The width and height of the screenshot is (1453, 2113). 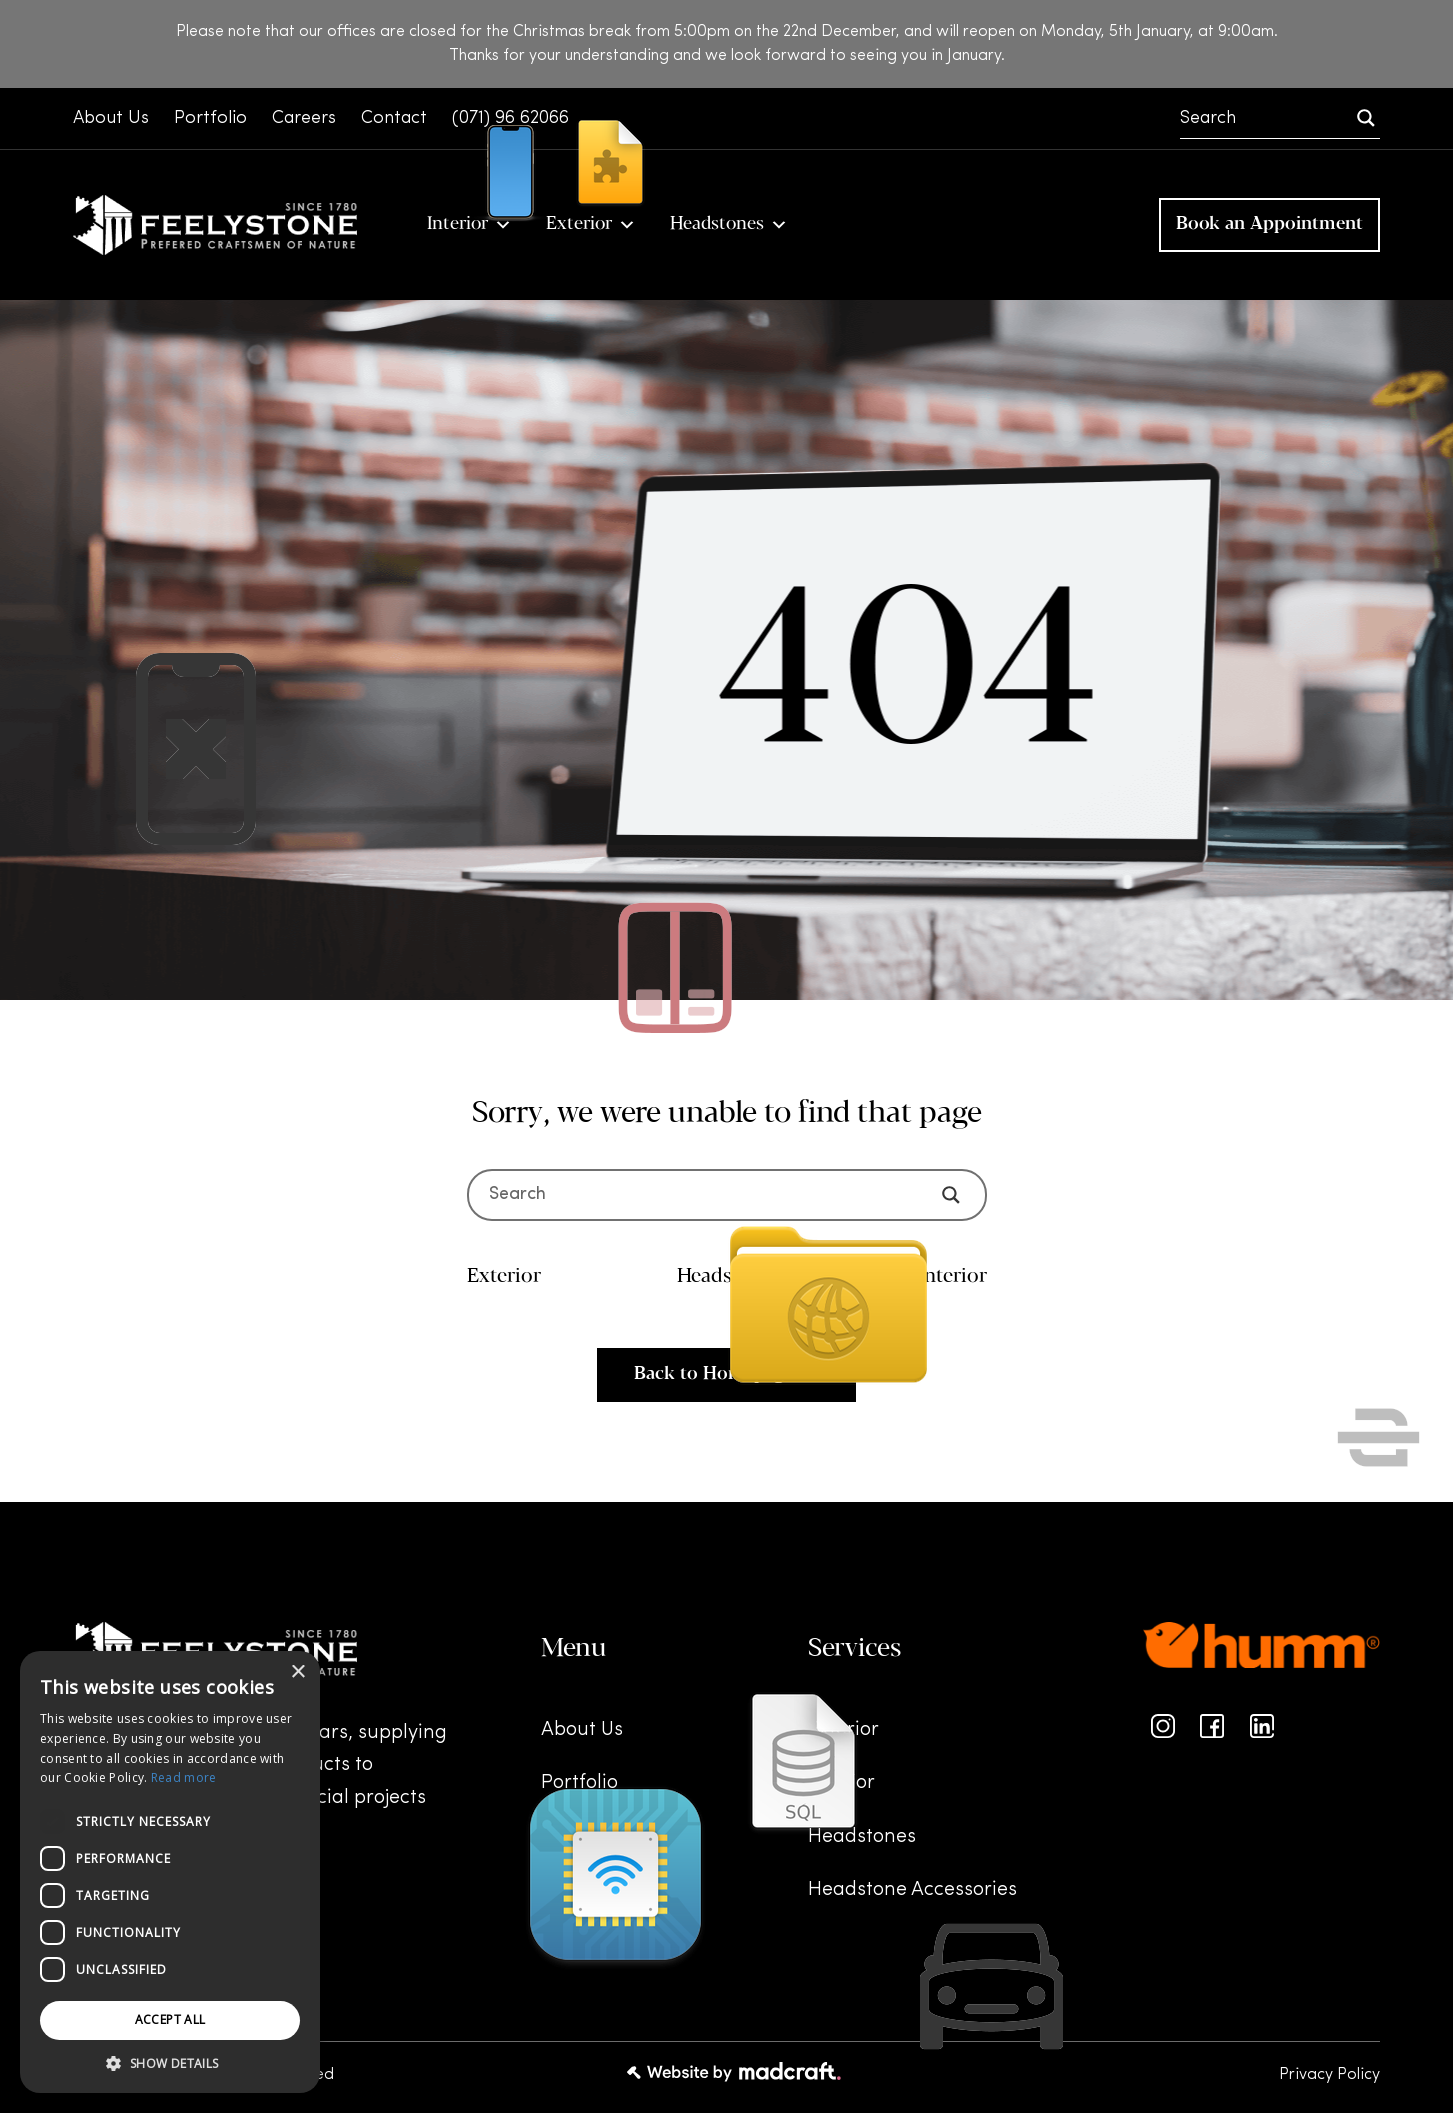 What do you see at coordinates (803, 1763) in the screenshot?
I see `an SQL database file` at bounding box center [803, 1763].